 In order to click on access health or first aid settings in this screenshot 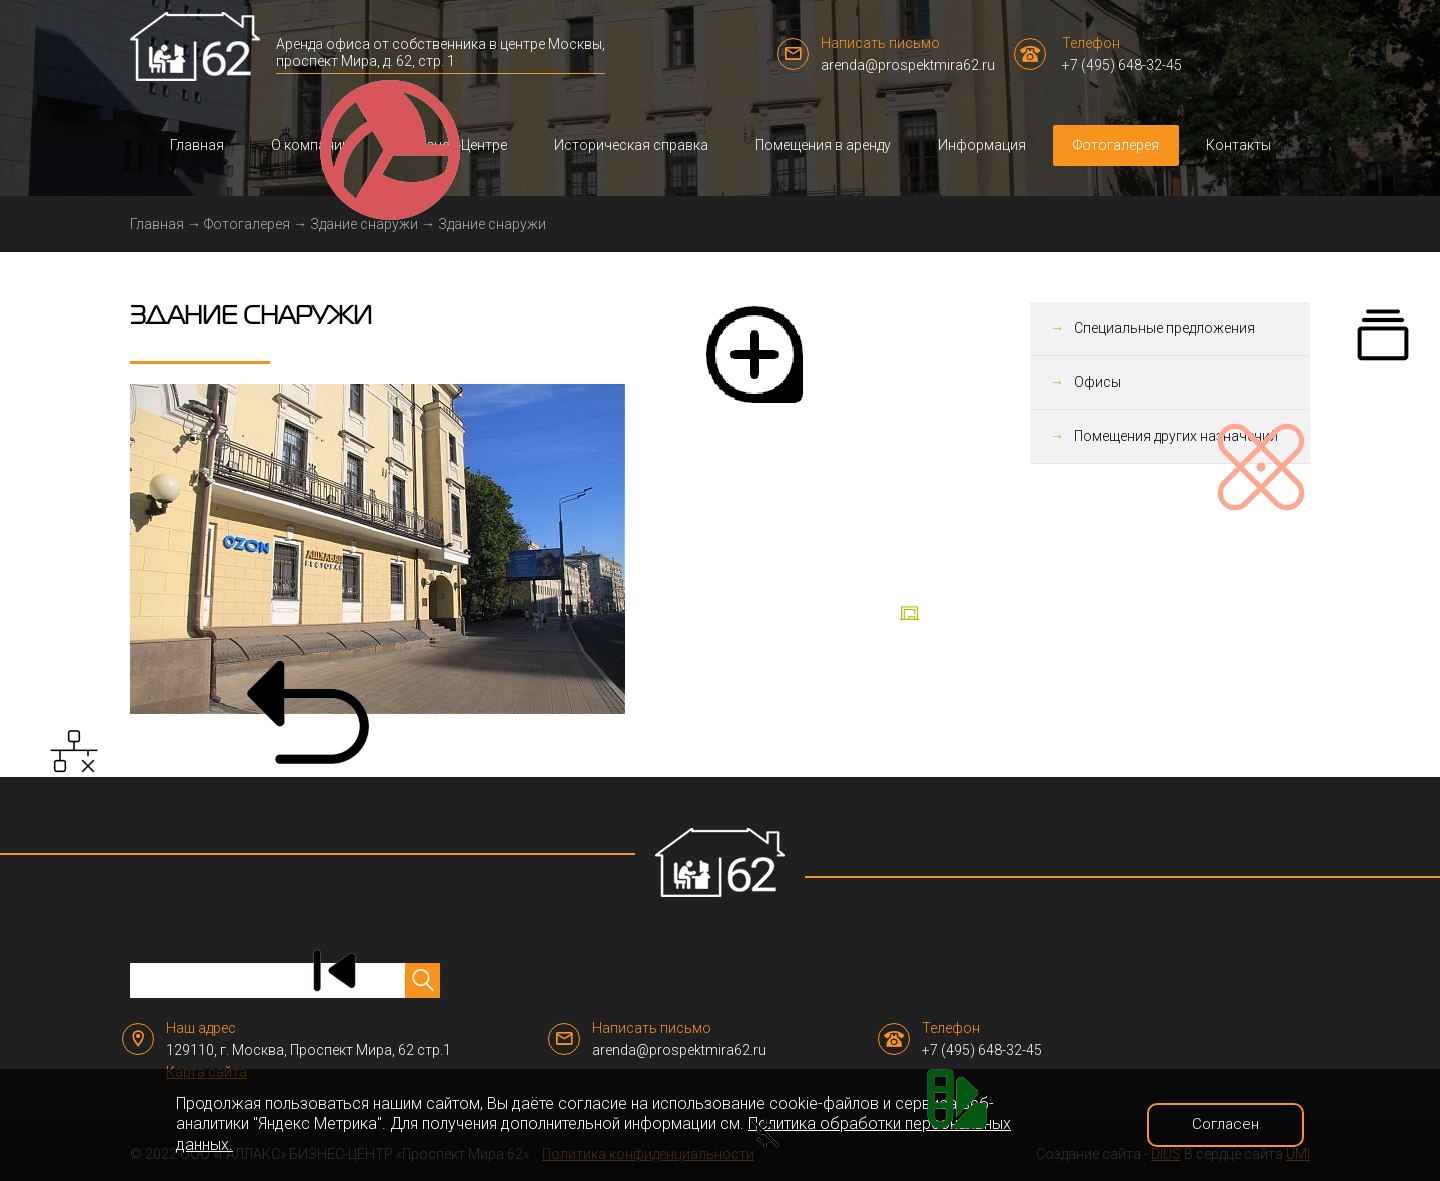, I will do `click(1261, 467)`.